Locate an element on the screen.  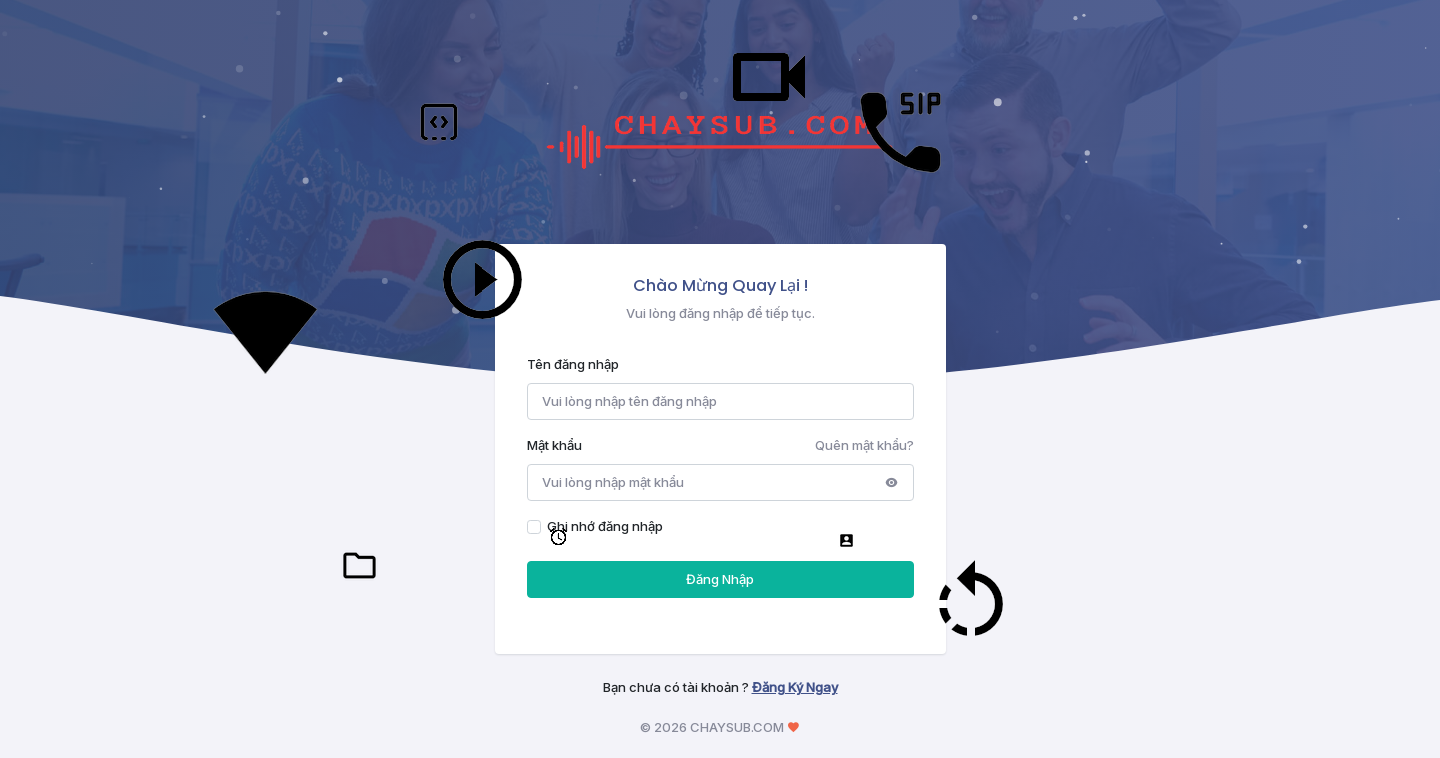
rotate image counterclockwise is located at coordinates (971, 604).